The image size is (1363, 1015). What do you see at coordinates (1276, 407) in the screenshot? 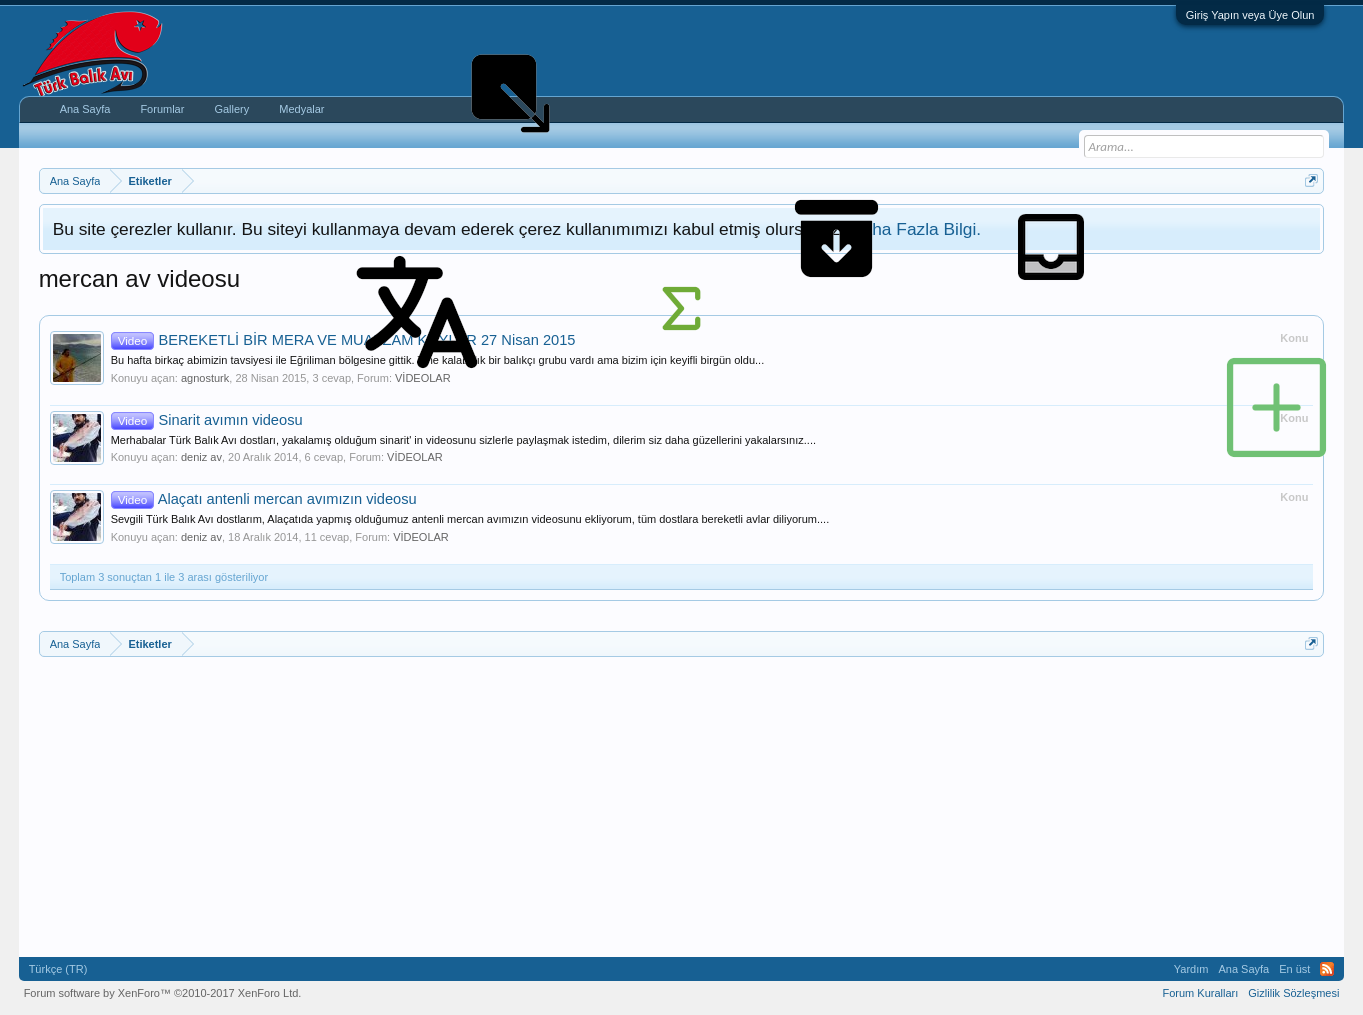
I see `add a new item or entry` at bounding box center [1276, 407].